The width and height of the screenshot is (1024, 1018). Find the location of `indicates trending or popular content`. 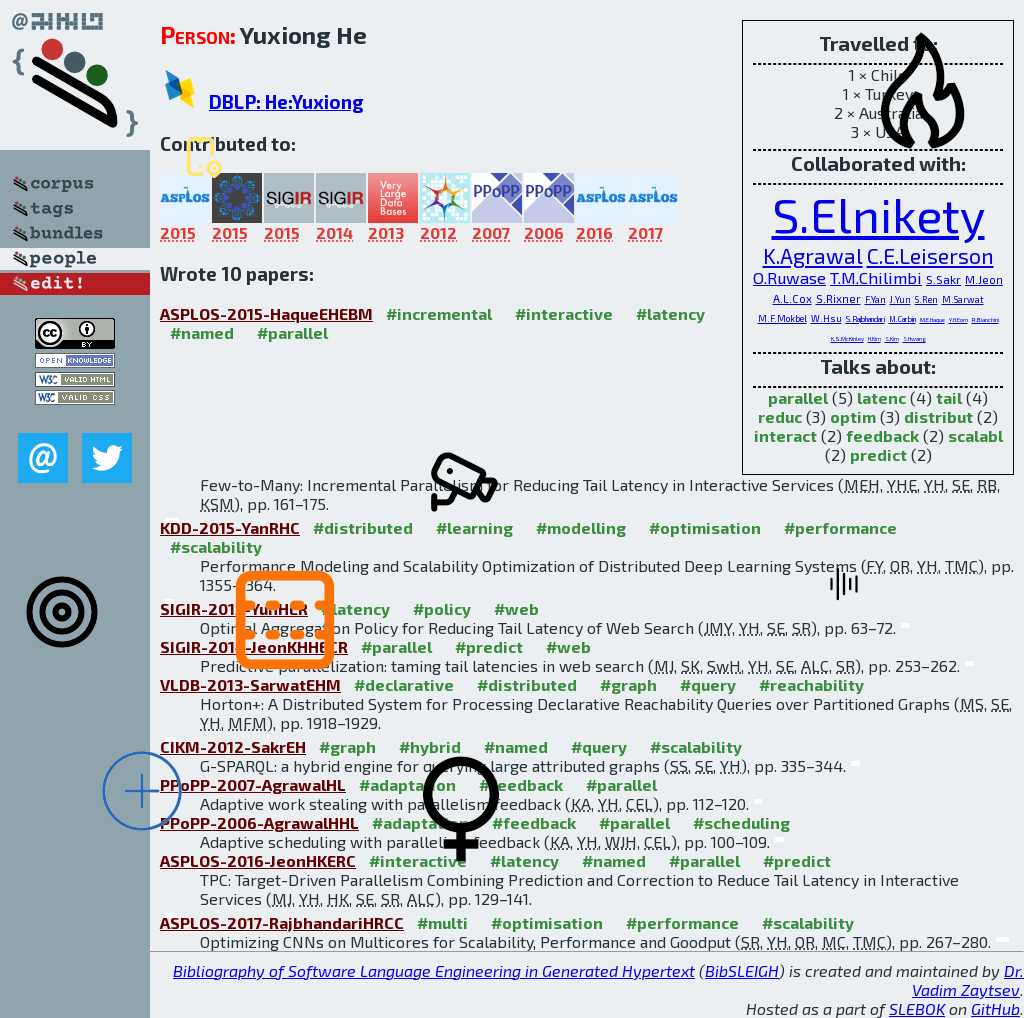

indicates trending or popular content is located at coordinates (922, 90).